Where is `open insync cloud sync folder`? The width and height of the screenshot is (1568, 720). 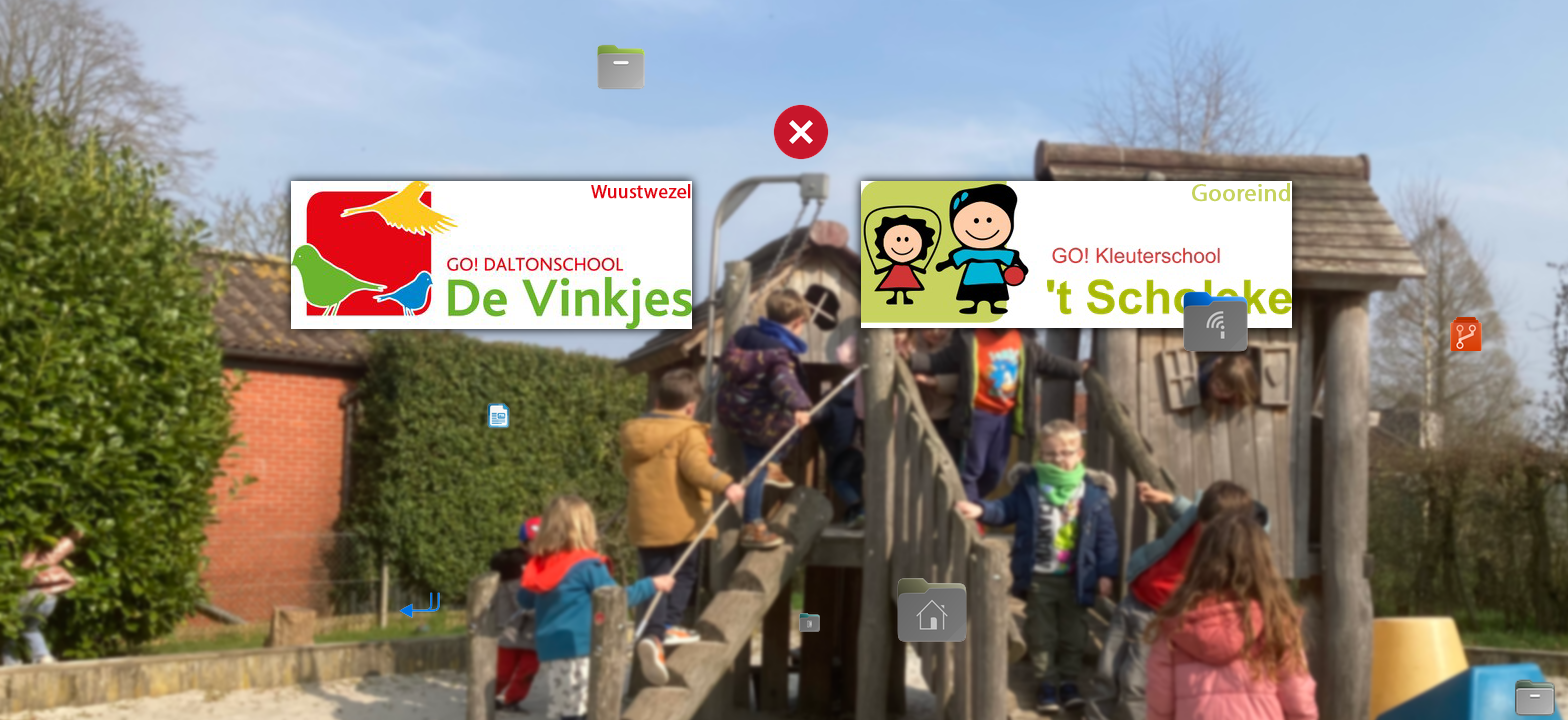
open insync cloud sync folder is located at coordinates (1215, 321).